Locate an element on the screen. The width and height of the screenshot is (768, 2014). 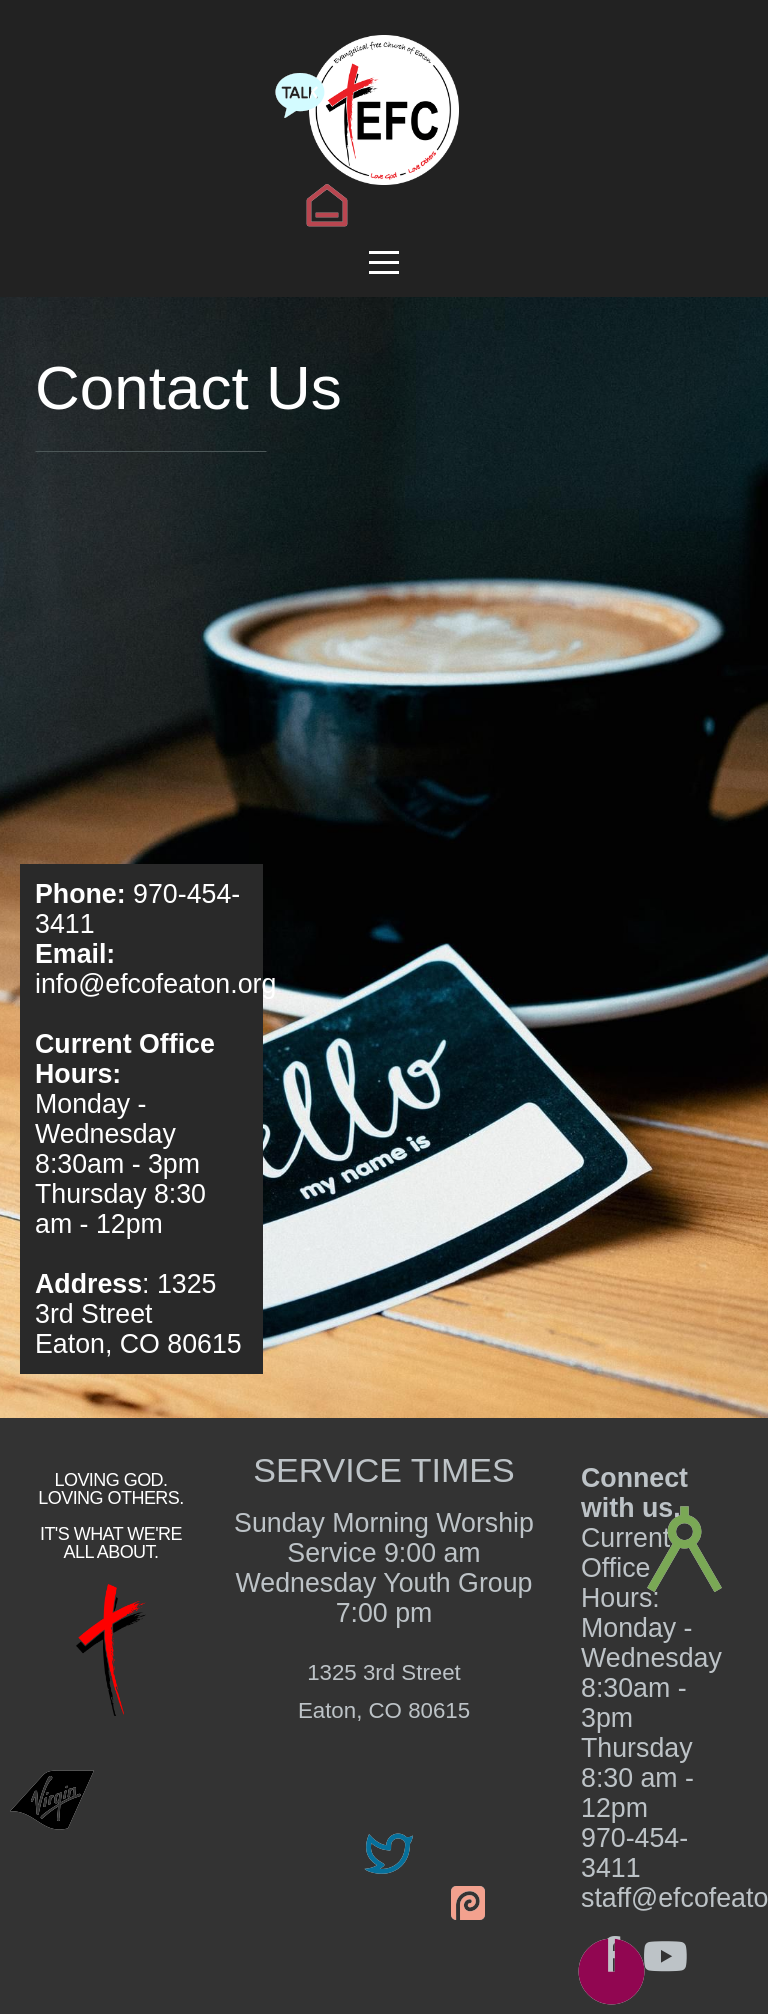
open KakaoTalk messaging app is located at coordinates (300, 94).